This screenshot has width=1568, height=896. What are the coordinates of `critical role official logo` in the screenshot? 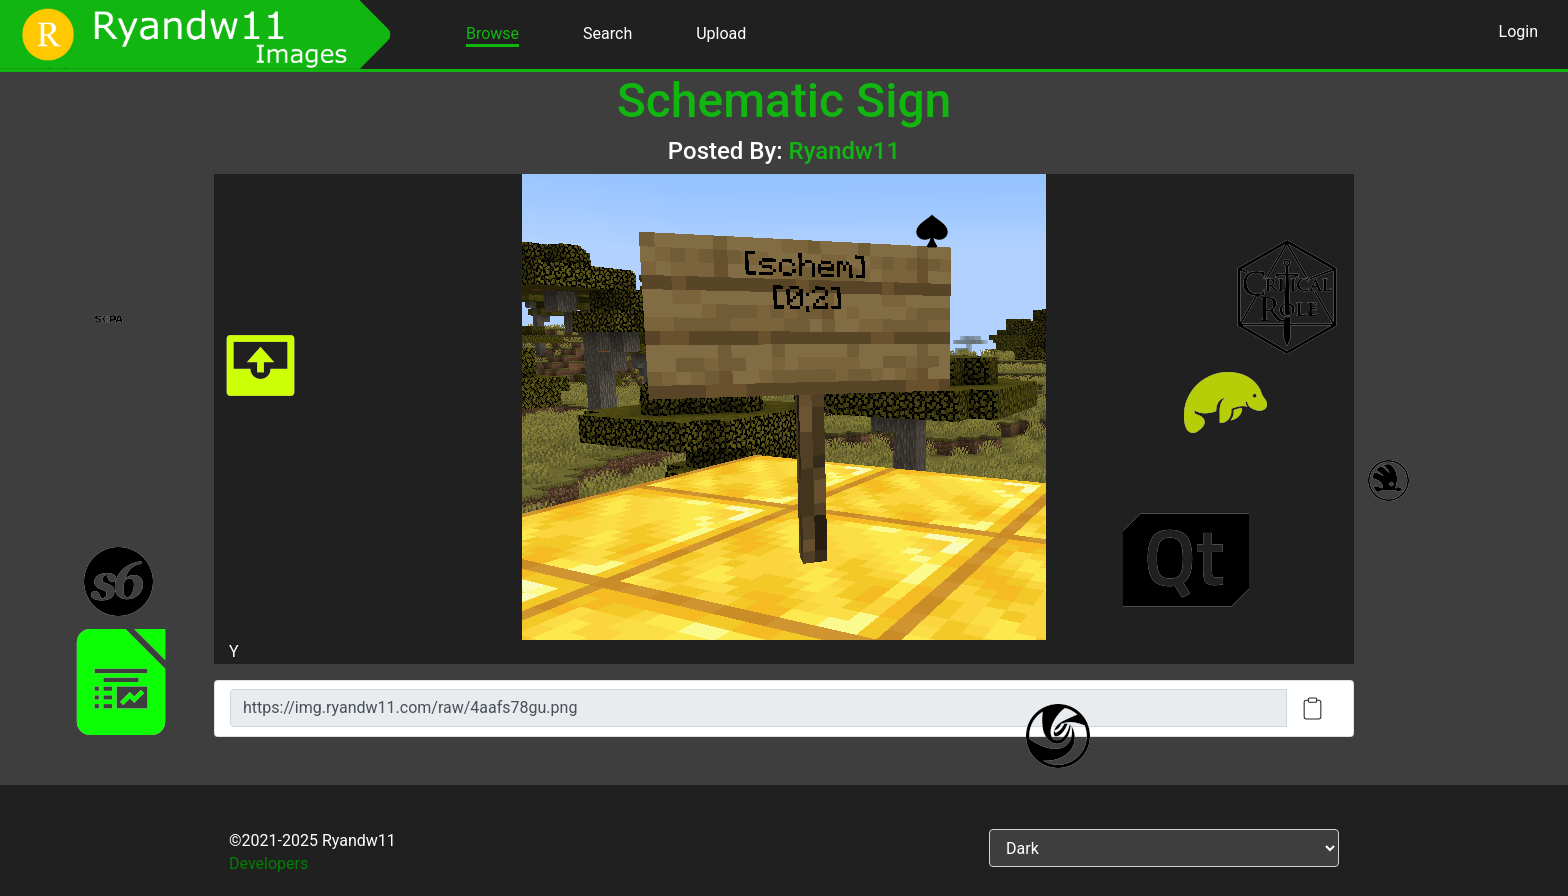 It's located at (1287, 297).